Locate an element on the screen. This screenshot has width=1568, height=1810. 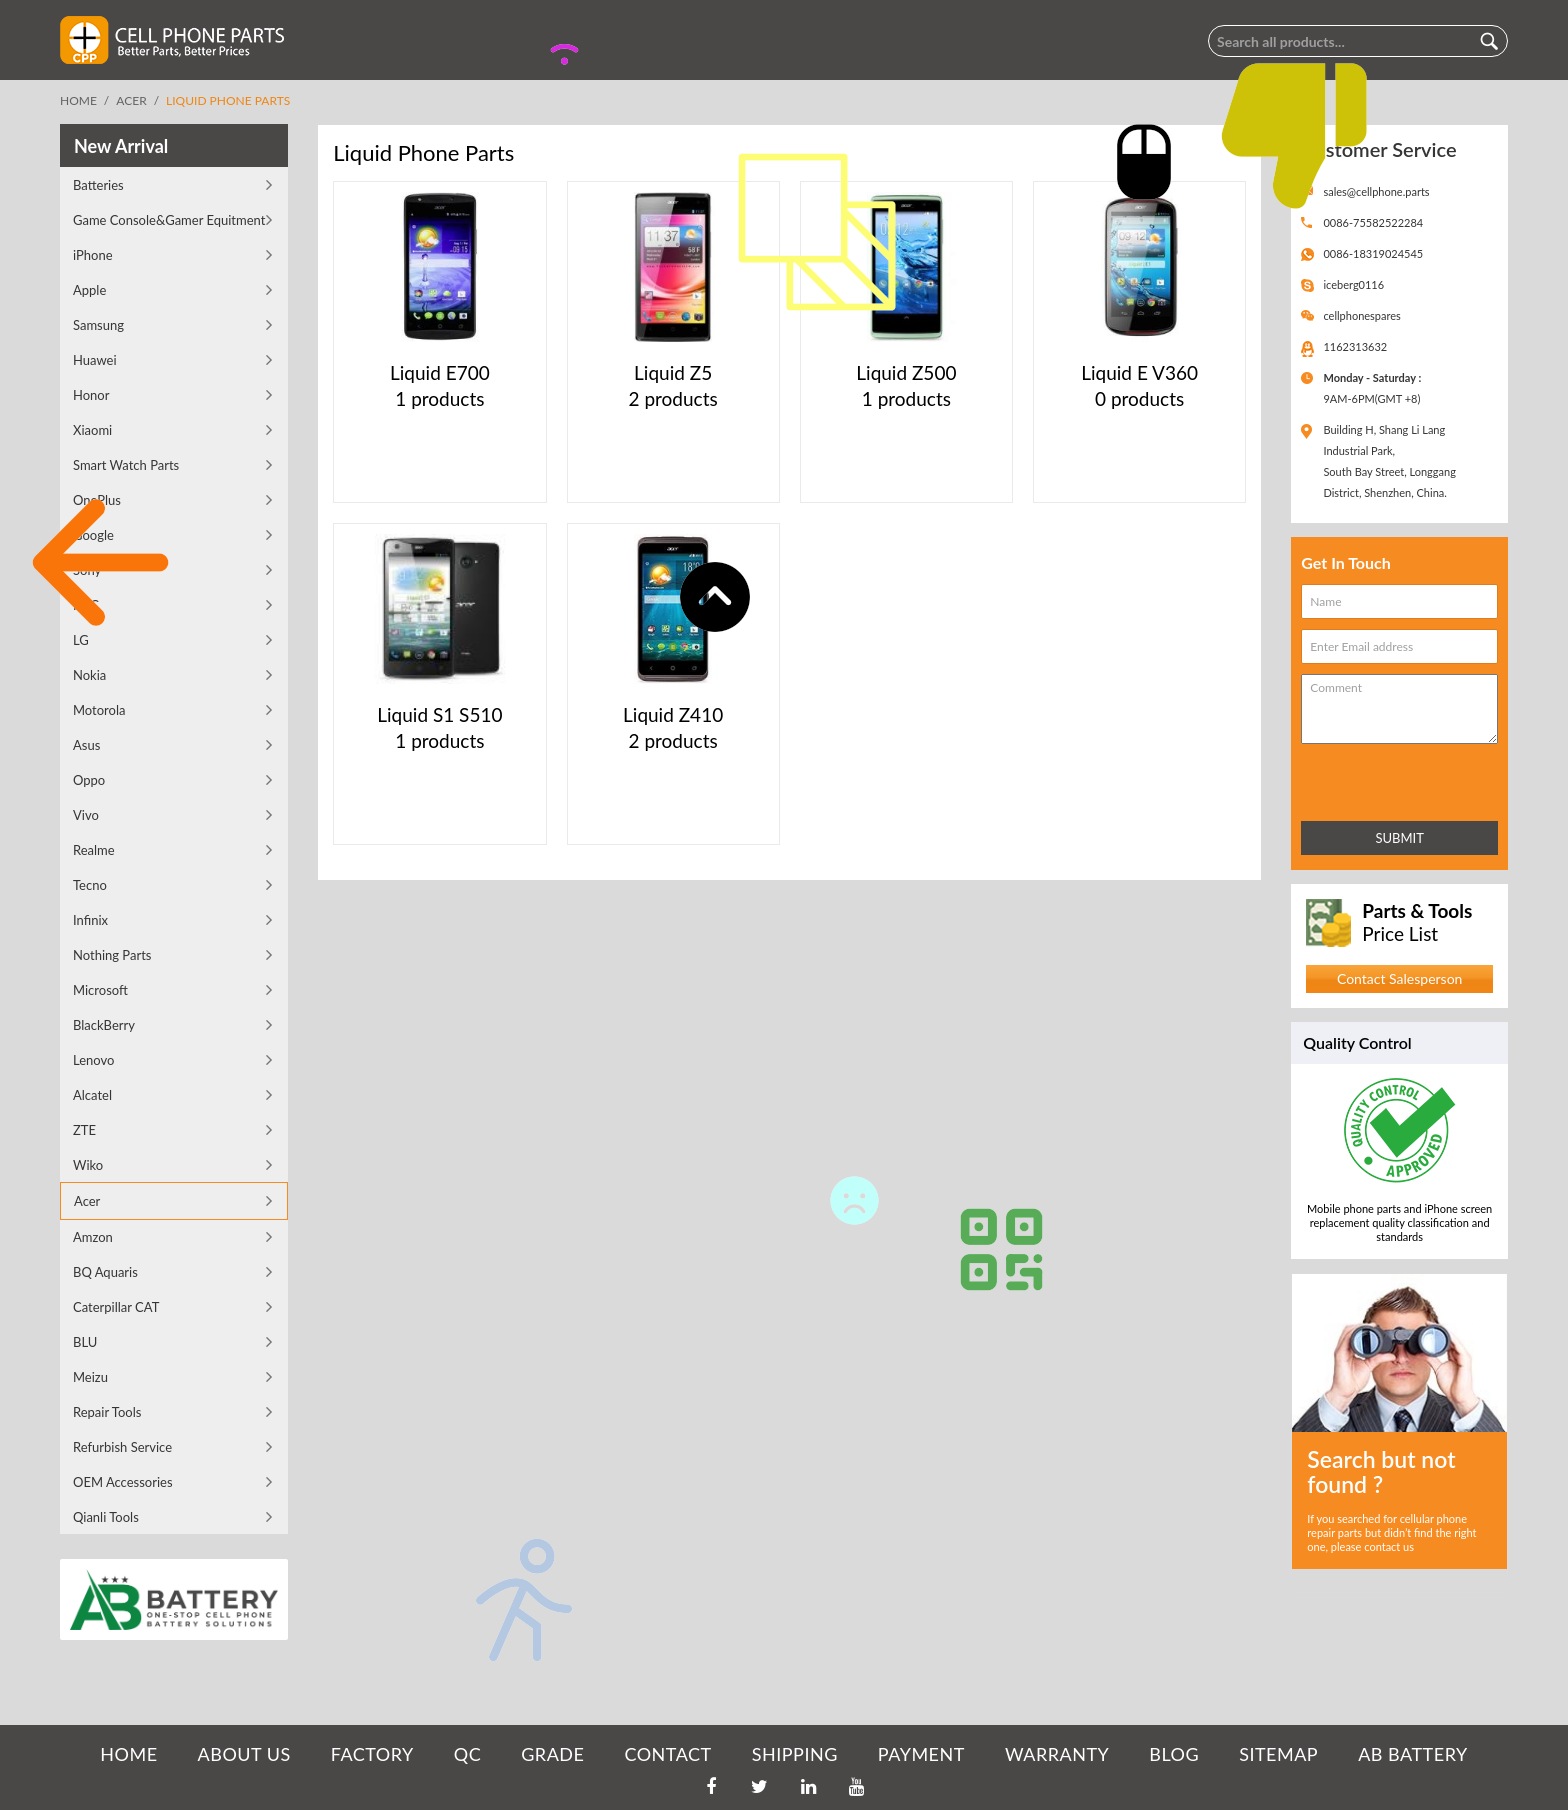
indicates weak wifi signal strength is located at coordinates (564, 39).